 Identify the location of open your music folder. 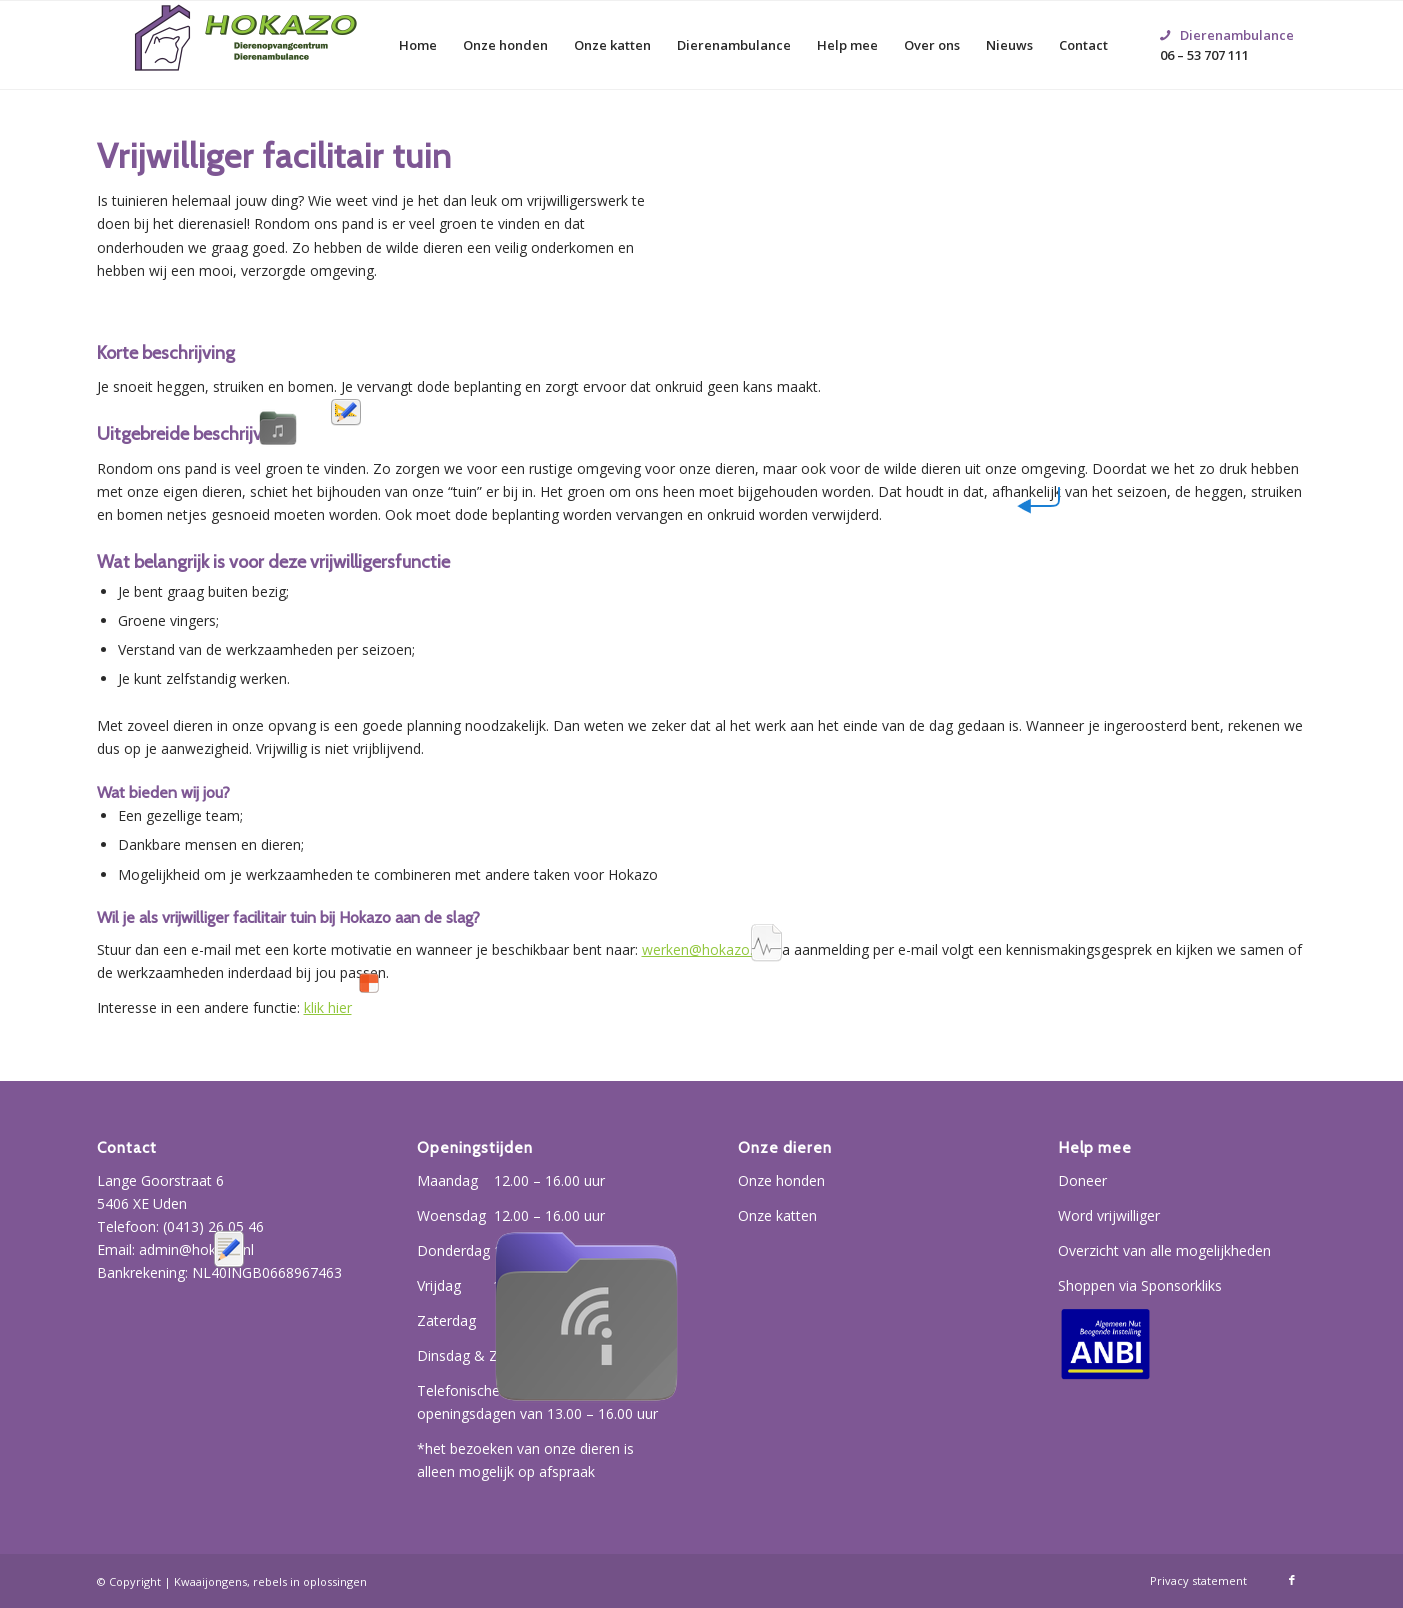
(278, 428).